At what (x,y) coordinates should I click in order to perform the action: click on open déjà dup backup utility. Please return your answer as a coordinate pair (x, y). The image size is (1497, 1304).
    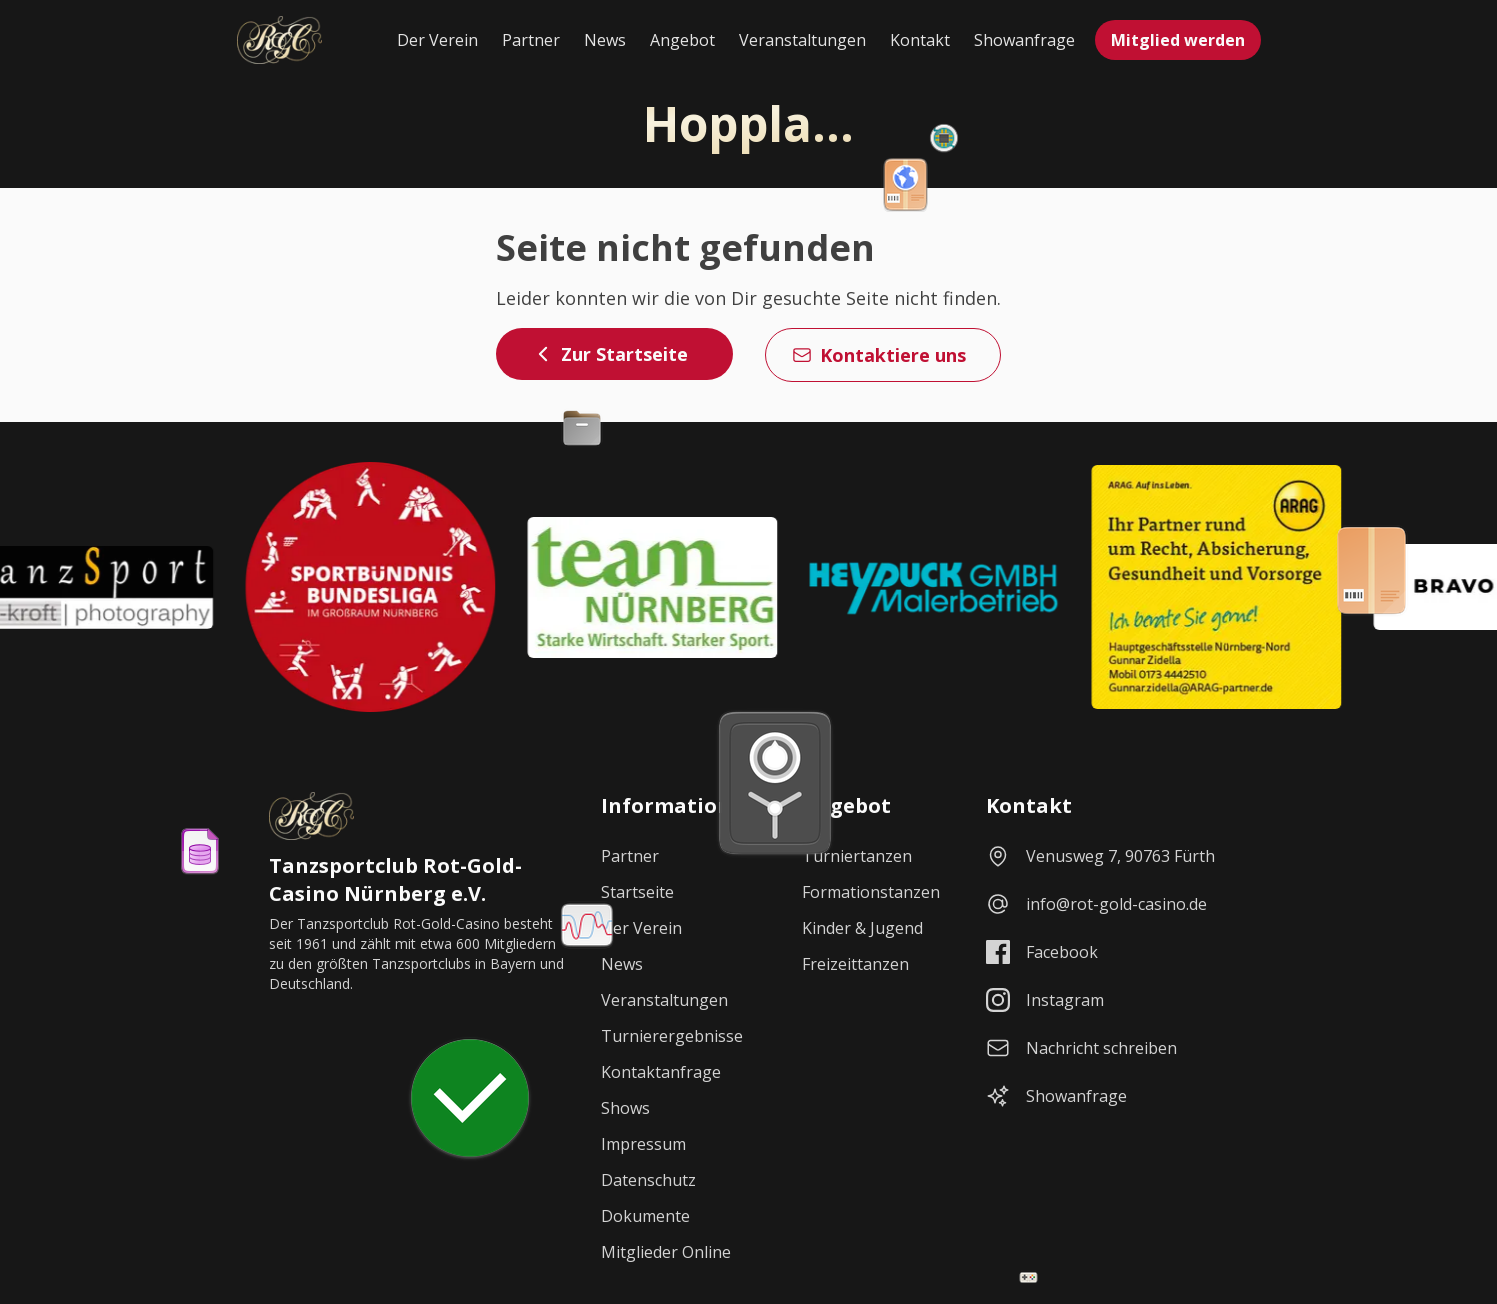
    Looking at the image, I should click on (775, 783).